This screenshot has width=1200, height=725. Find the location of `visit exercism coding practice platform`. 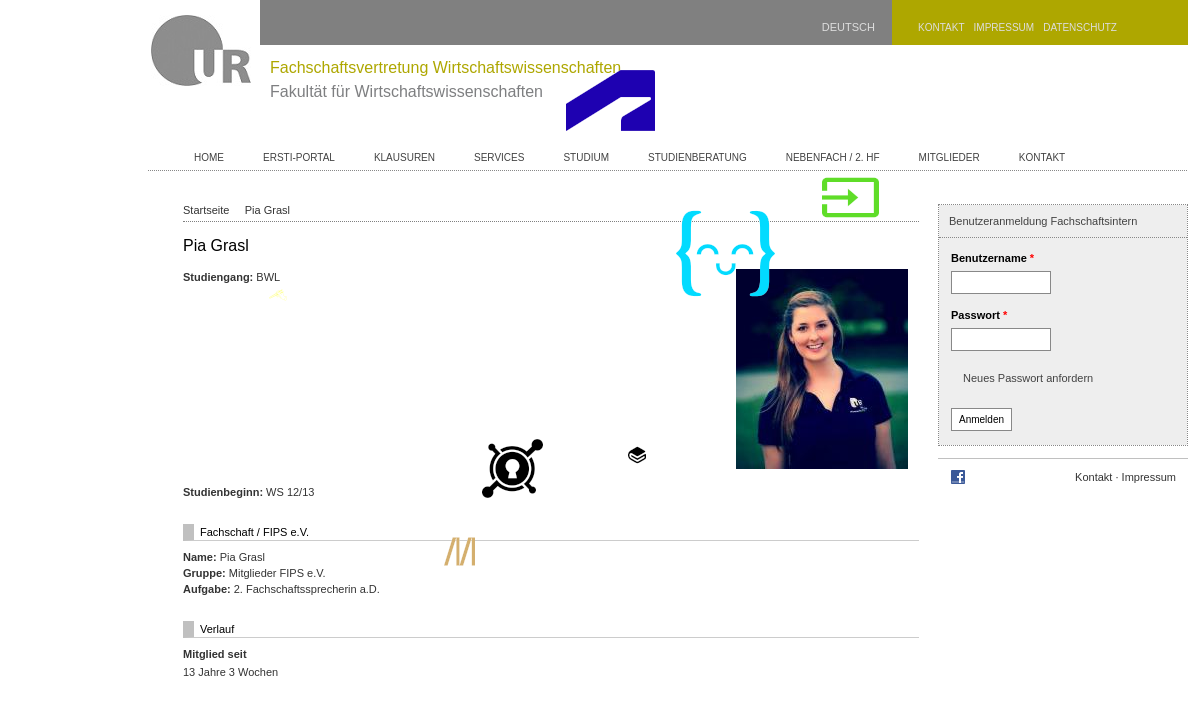

visit exercism coding practice platform is located at coordinates (725, 253).